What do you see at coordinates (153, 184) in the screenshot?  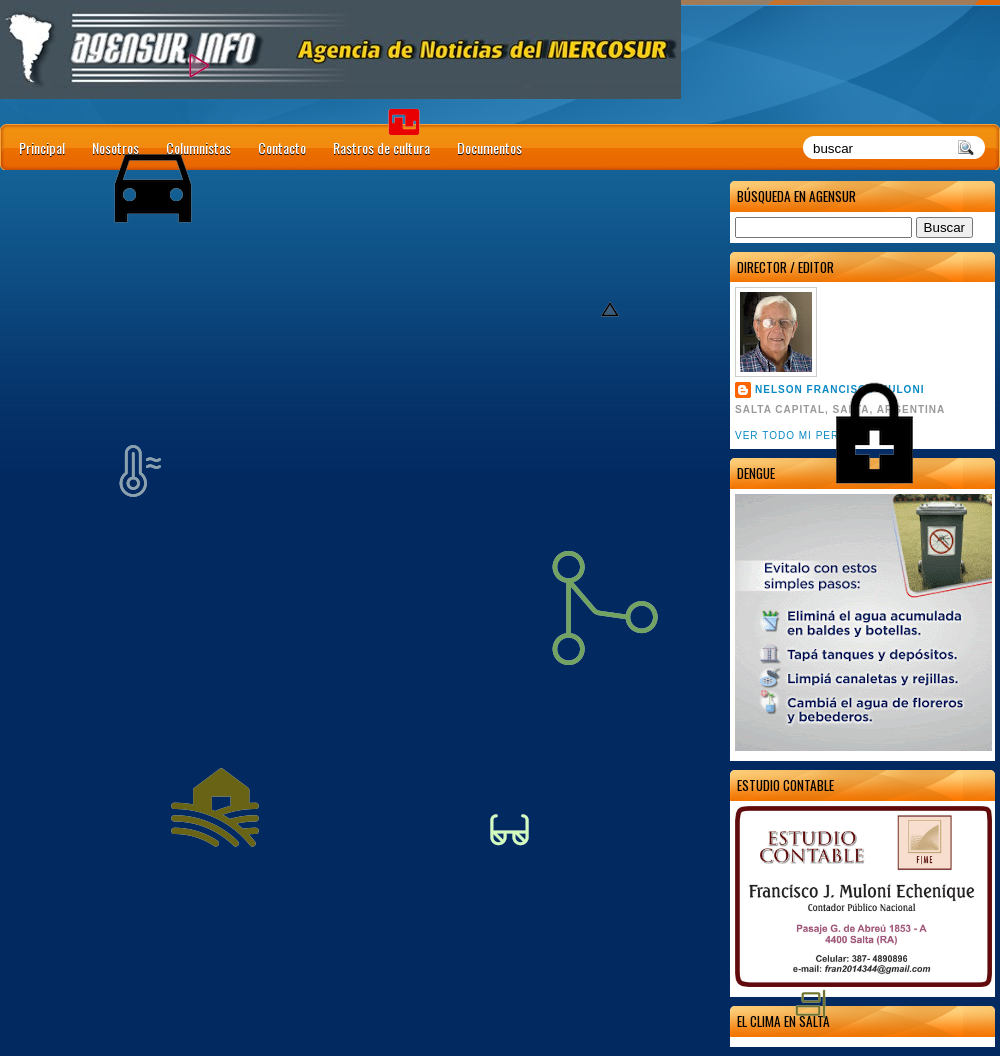 I see `get driving directions` at bounding box center [153, 184].